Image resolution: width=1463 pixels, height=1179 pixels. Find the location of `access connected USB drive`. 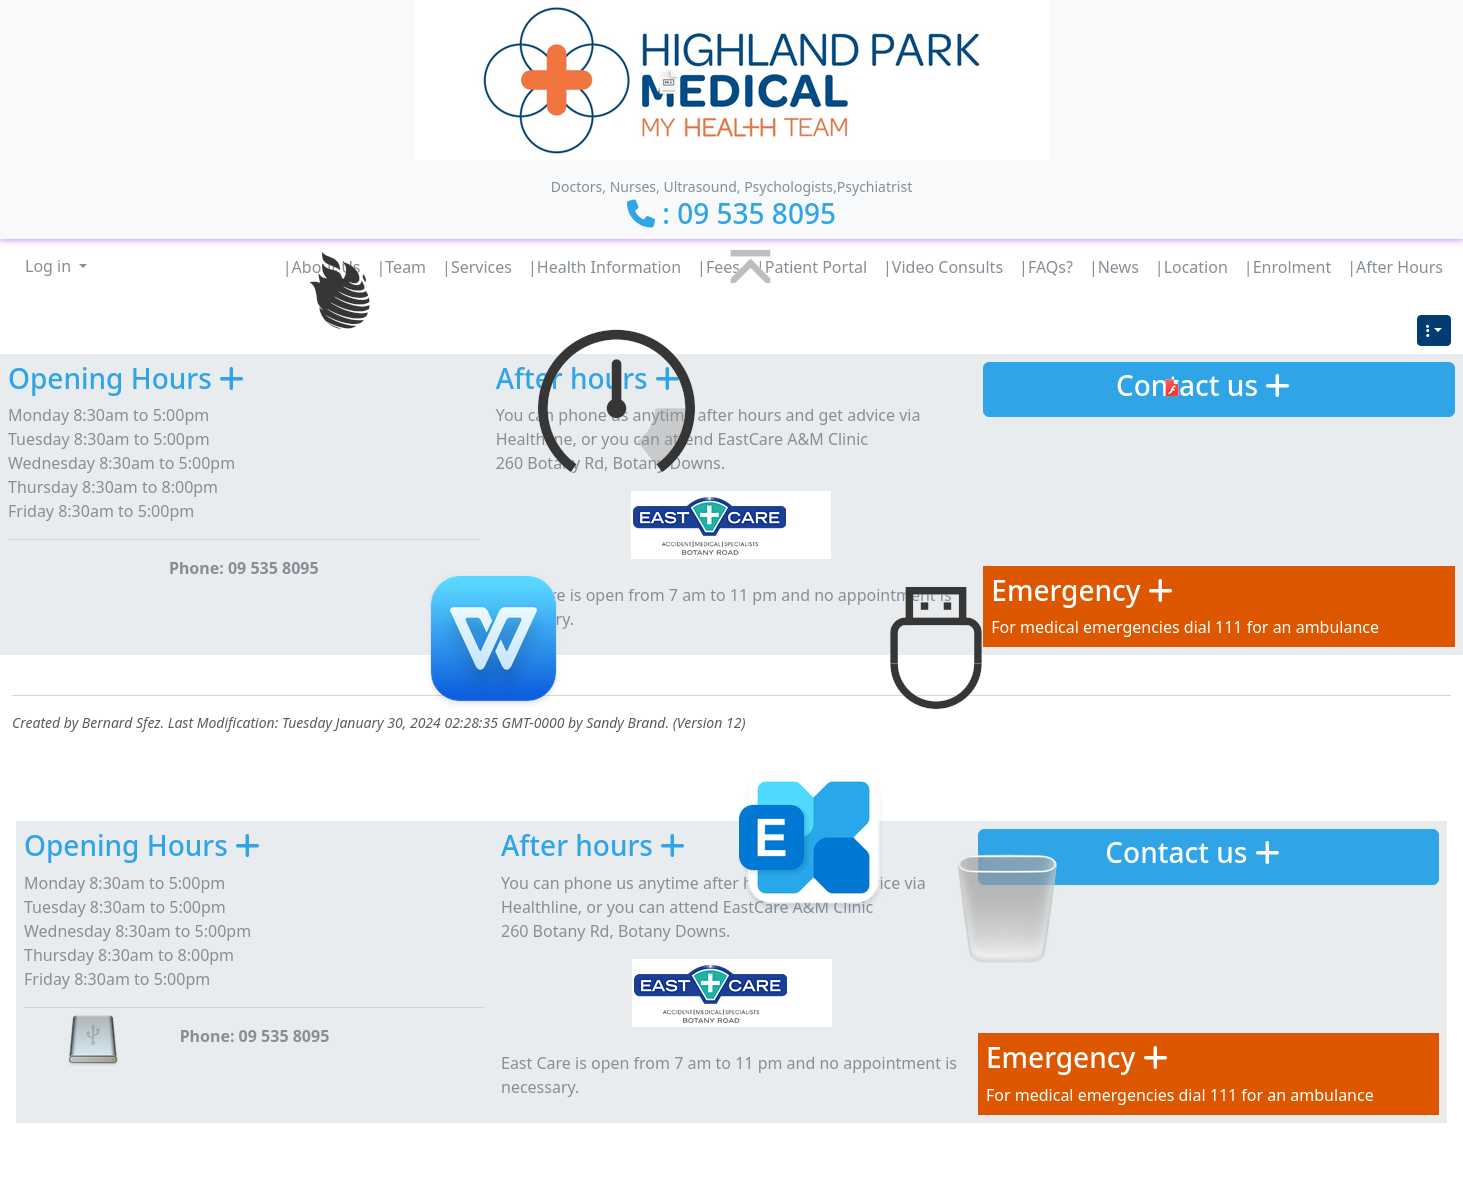

access connected USB drive is located at coordinates (936, 648).